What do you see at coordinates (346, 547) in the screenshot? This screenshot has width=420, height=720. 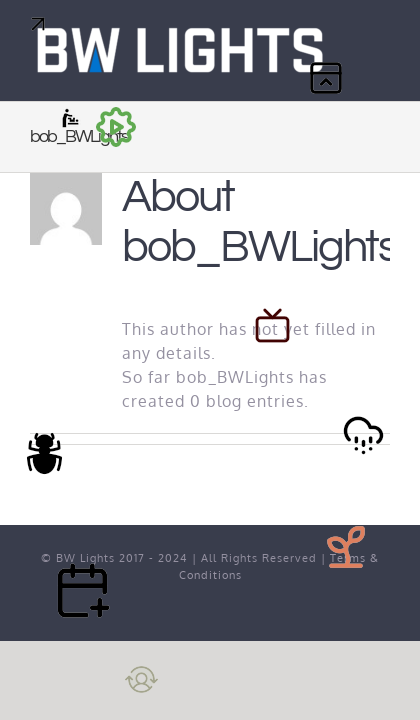 I see `indicates growth or progress` at bounding box center [346, 547].